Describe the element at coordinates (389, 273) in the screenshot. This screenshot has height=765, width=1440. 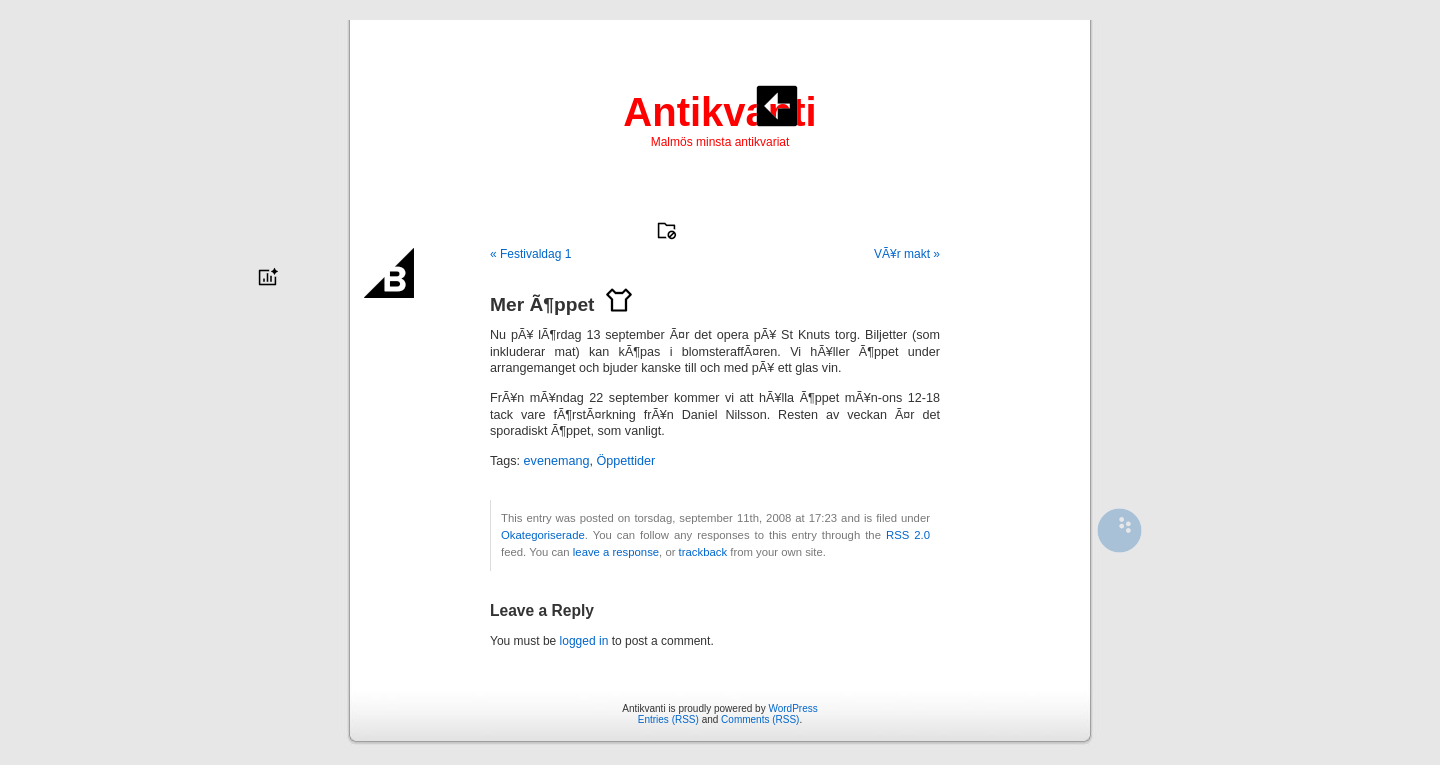
I see `bigcommerce platform logo` at that location.